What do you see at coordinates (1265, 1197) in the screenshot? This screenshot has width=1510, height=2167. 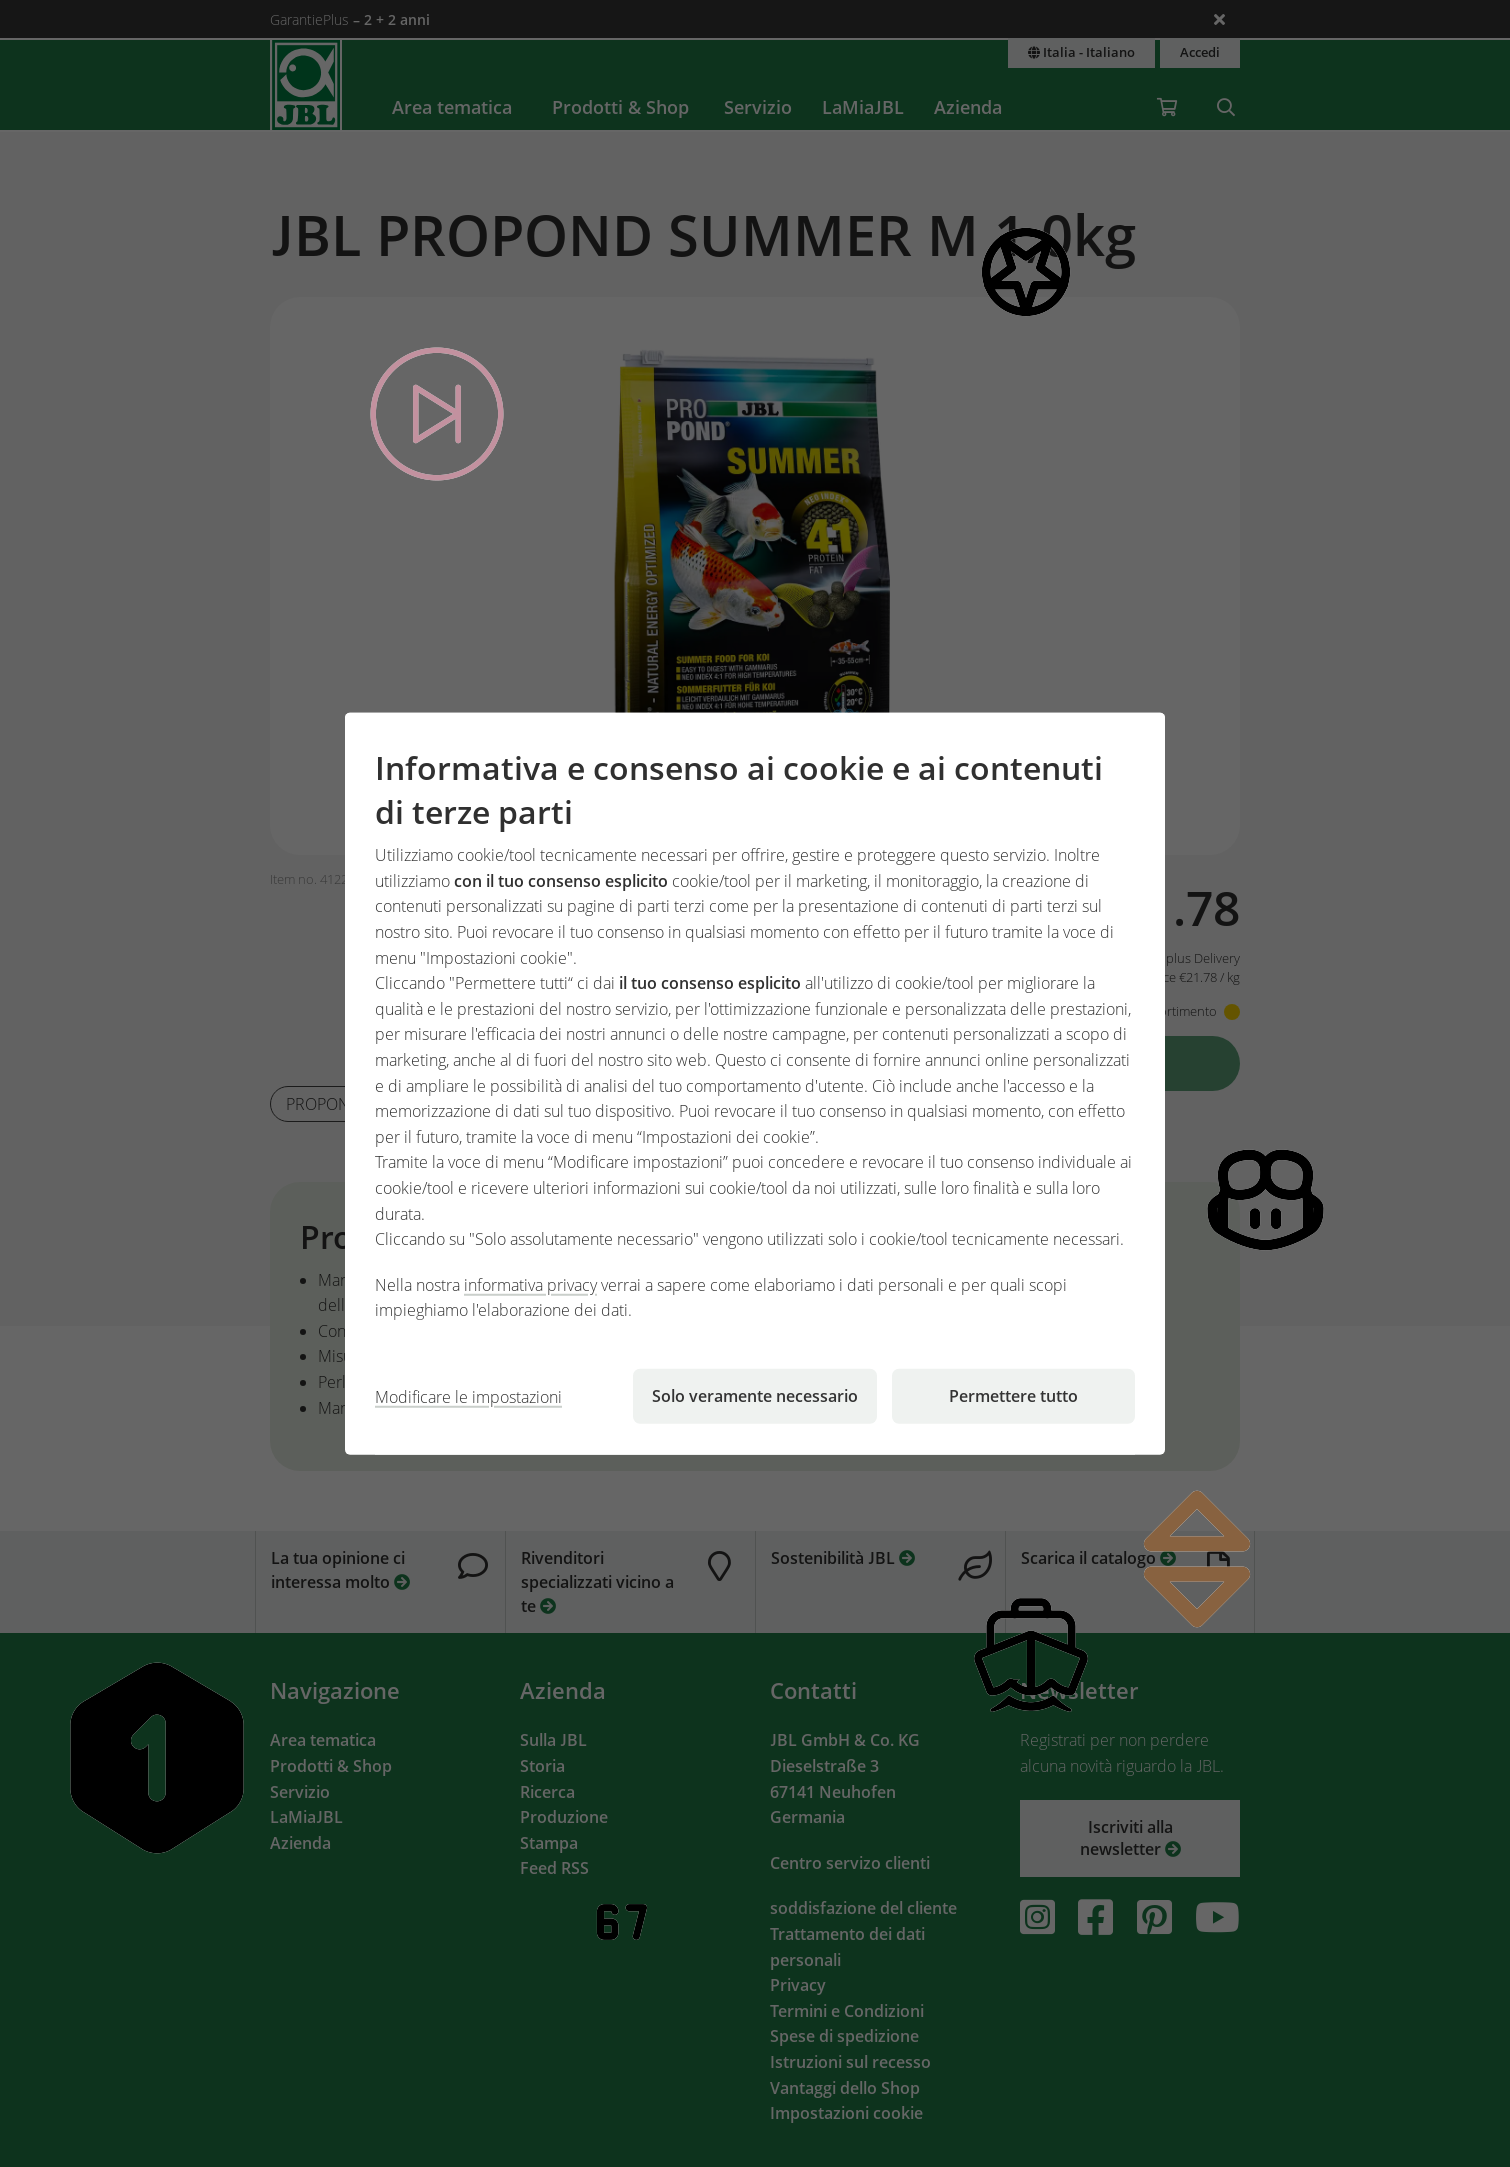 I see `access github copilot AI coding assistant` at bounding box center [1265, 1197].